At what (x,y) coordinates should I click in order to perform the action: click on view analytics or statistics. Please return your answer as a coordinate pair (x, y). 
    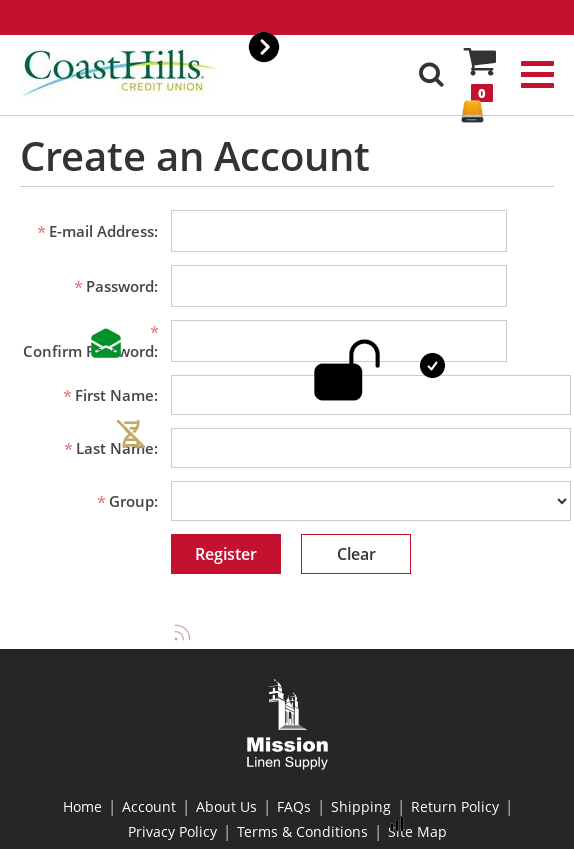
    Looking at the image, I should click on (397, 824).